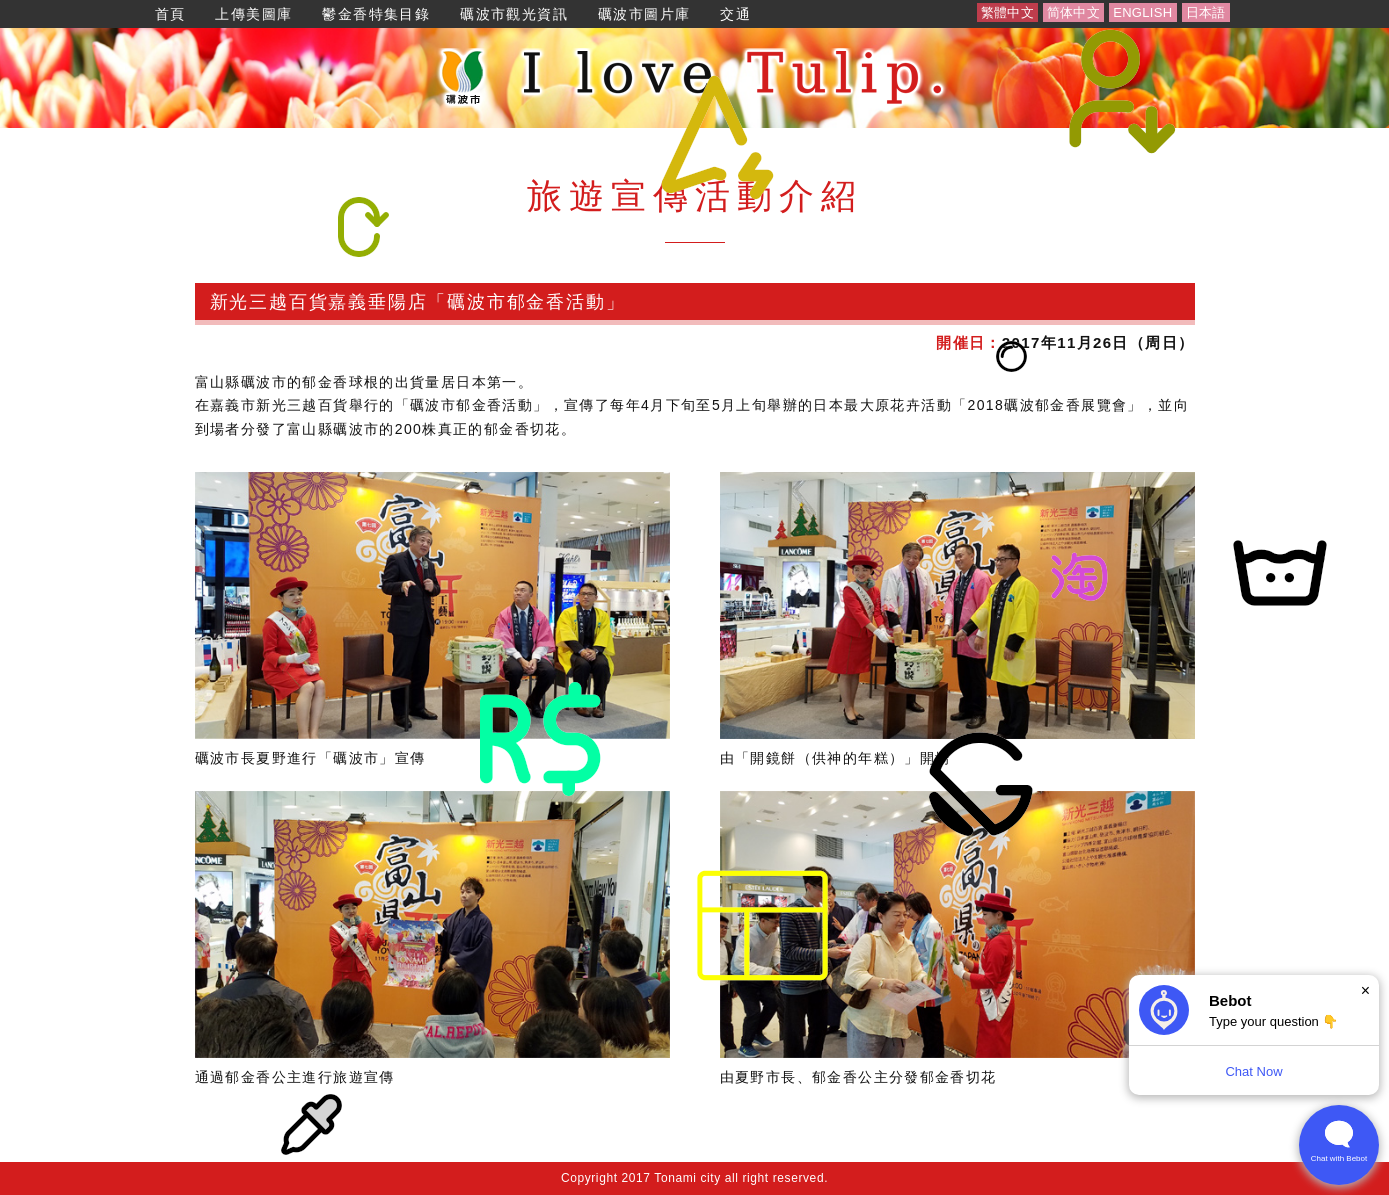 This screenshot has height=1195, width=1389. I want to click on wash at low temperature setting, so click(1280, 573).